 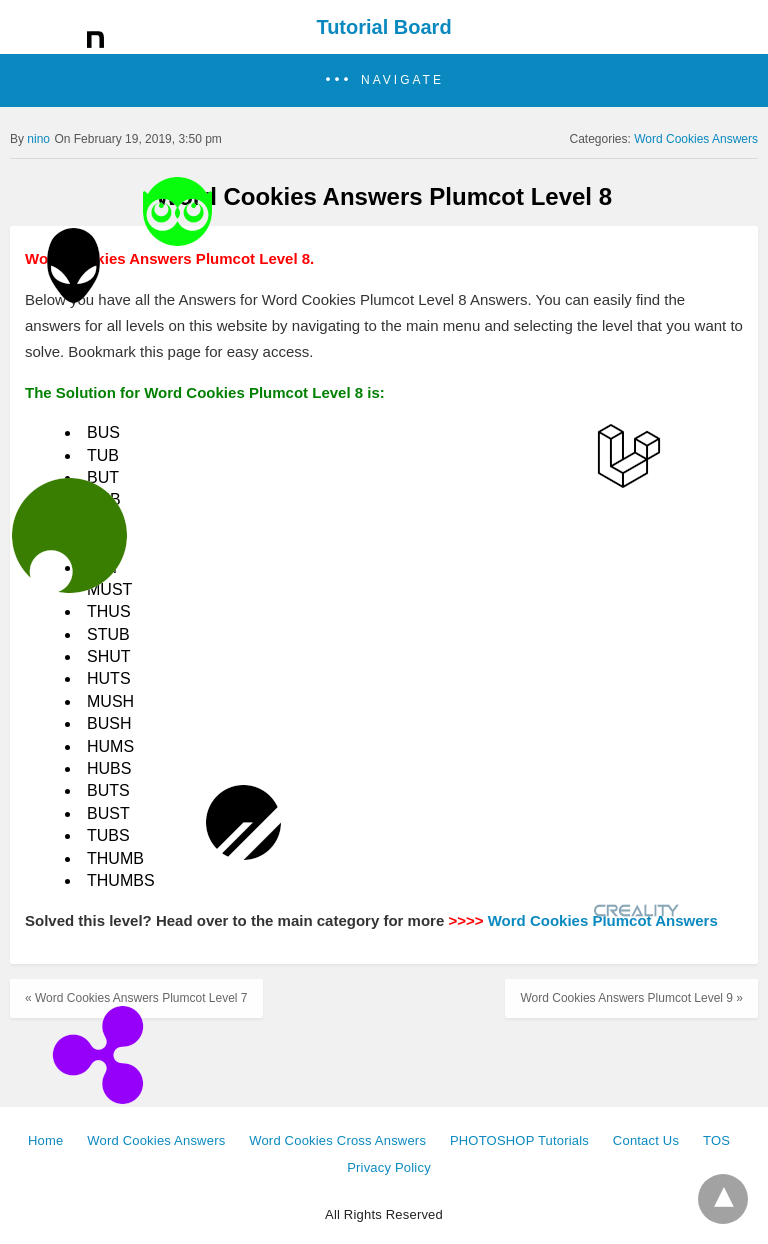 I want to click on Ripple cryptocurrency logo, so click(x=98, y=1055).